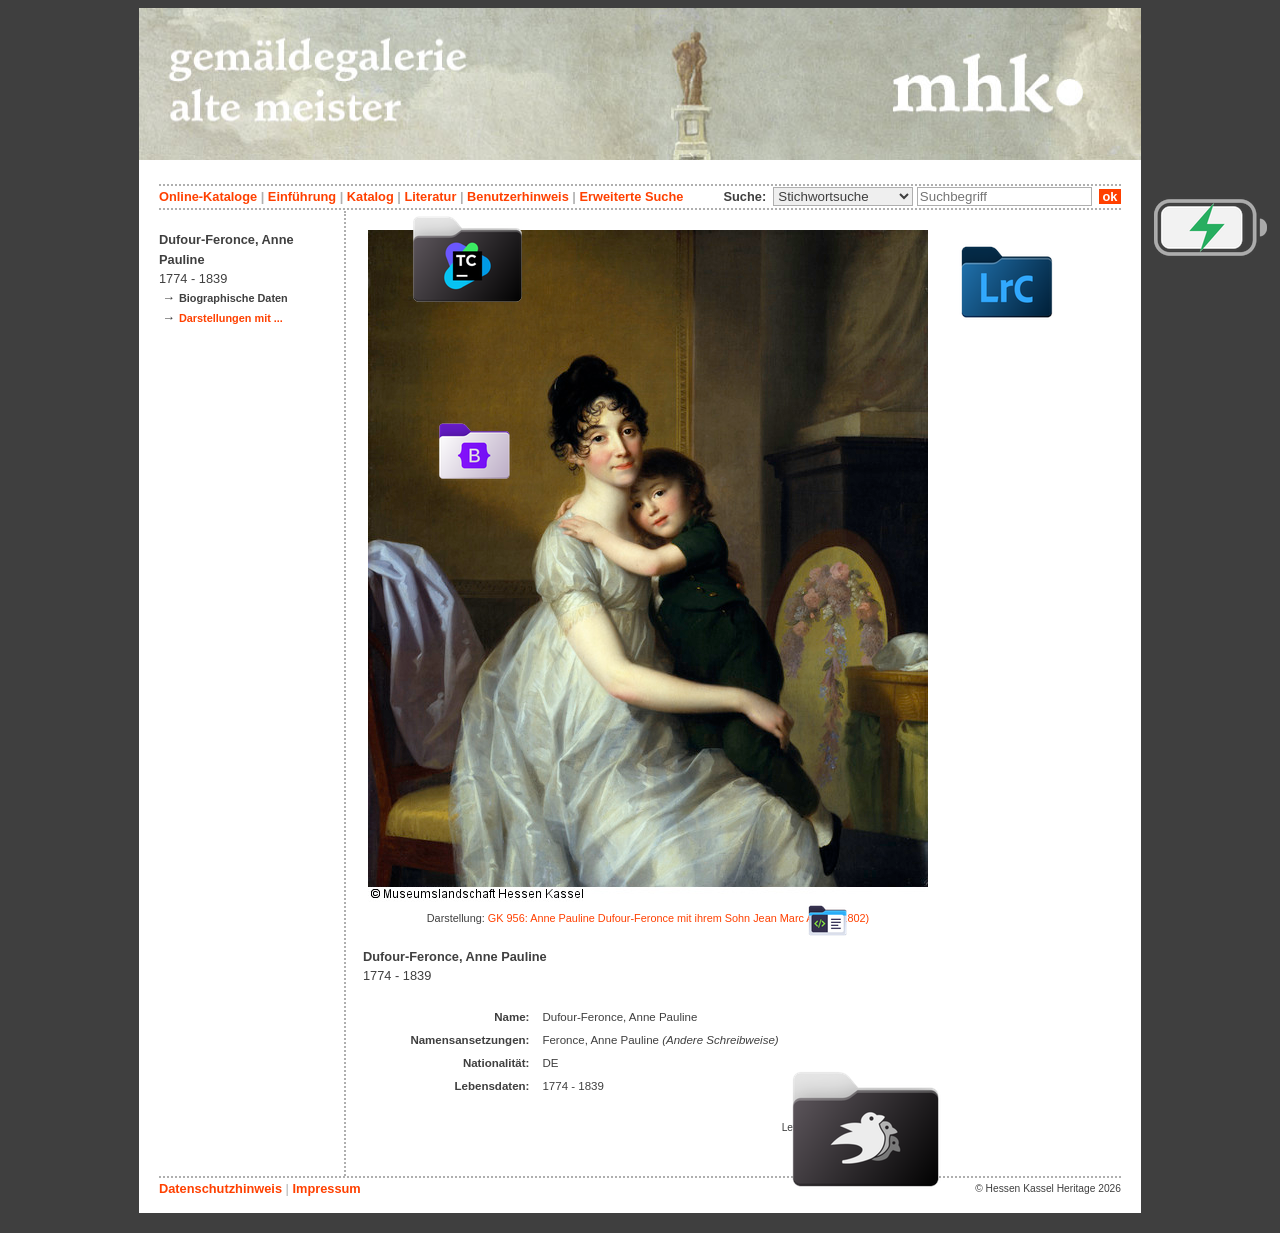  What do you see at coordinates (827, 921) in the screenshot?
I see `open folder containing programming files` at bounding box center [827, 921].